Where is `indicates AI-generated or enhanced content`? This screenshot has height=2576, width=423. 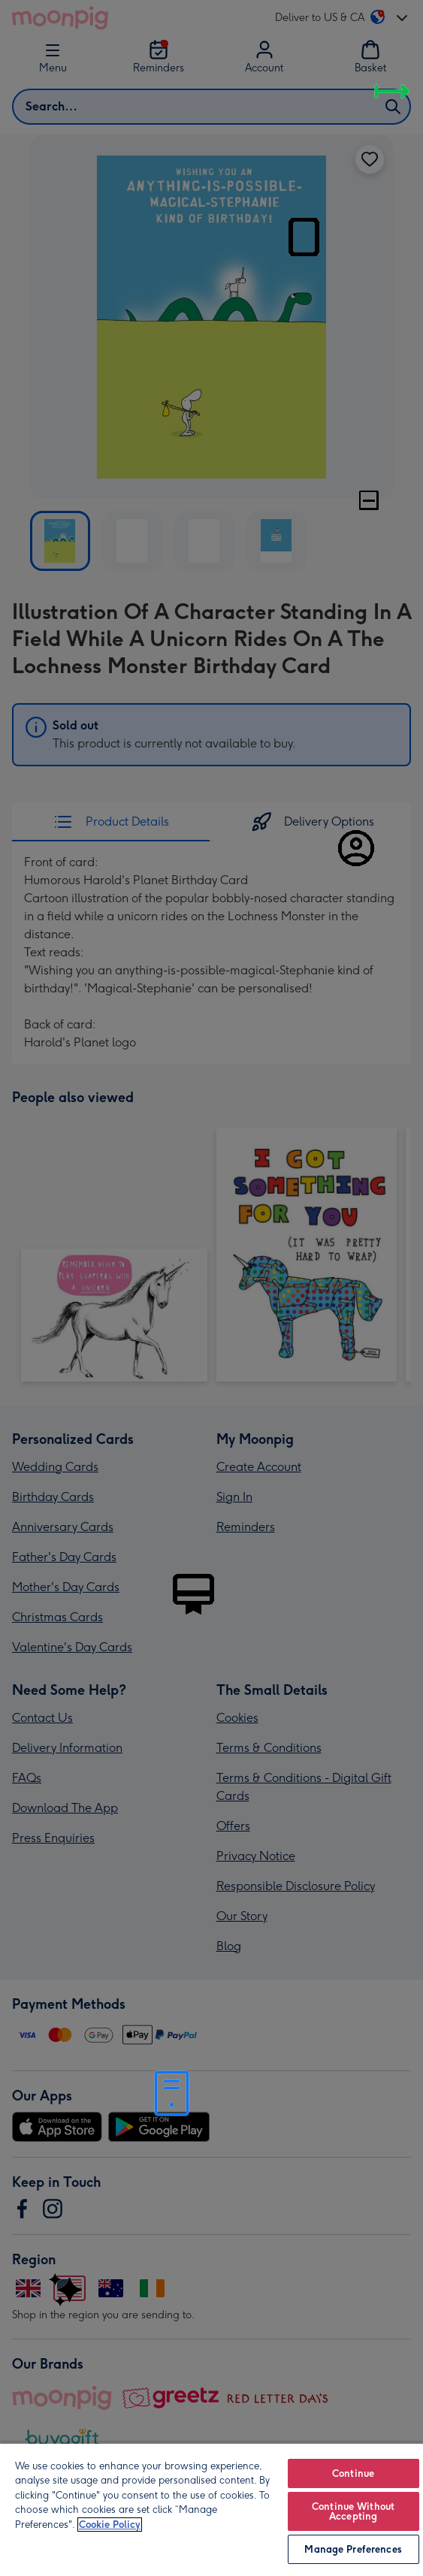 indicates AI-generated or enhanced content is located at coordinates (65, 2290).